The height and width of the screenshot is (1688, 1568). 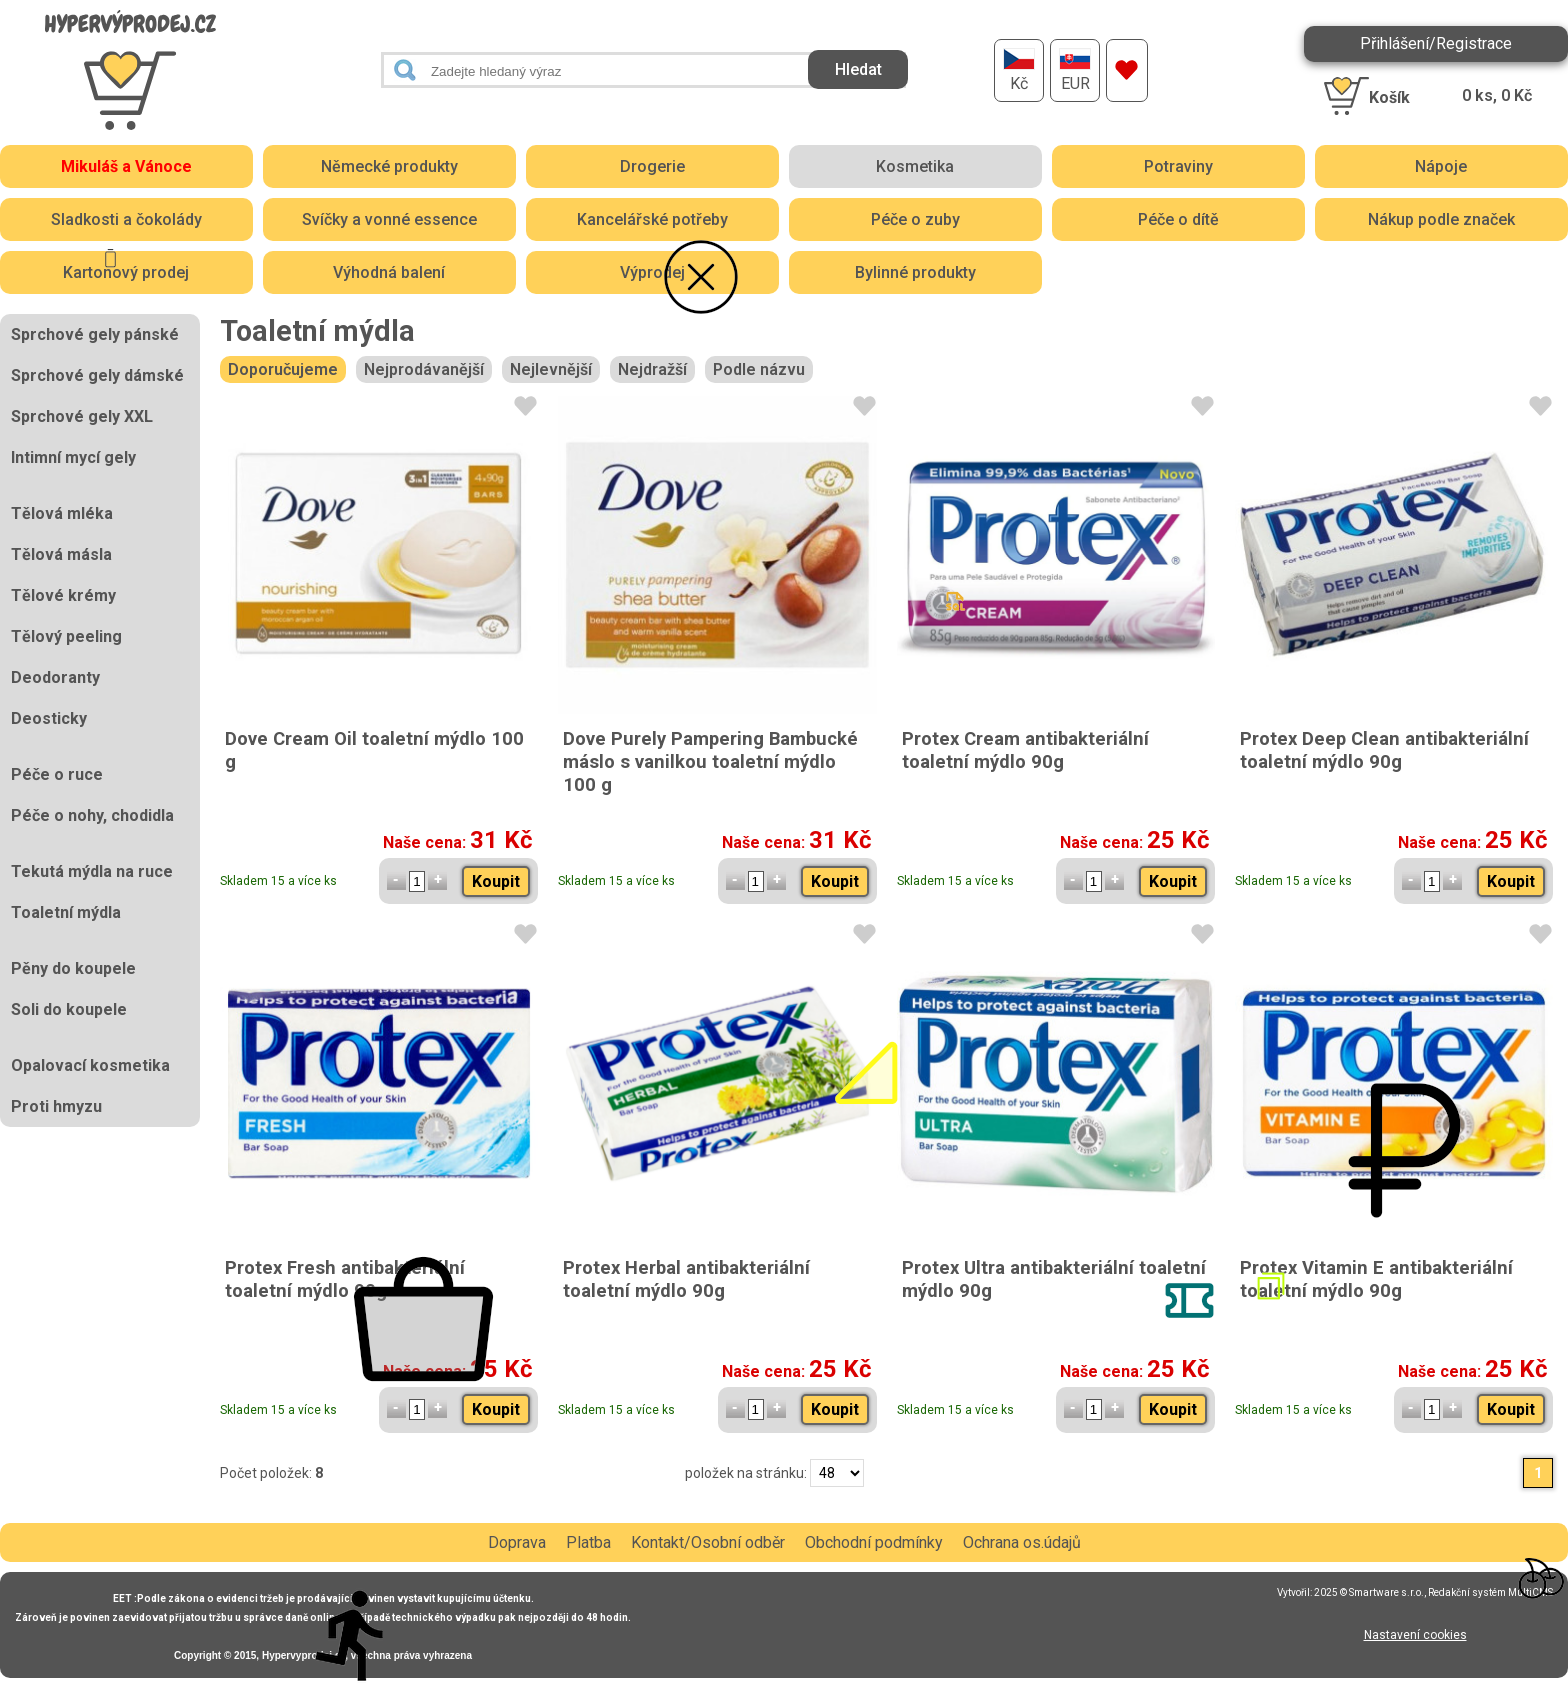 I want to click on indicates full cellular signal strength, so click(x=871, y=1075).